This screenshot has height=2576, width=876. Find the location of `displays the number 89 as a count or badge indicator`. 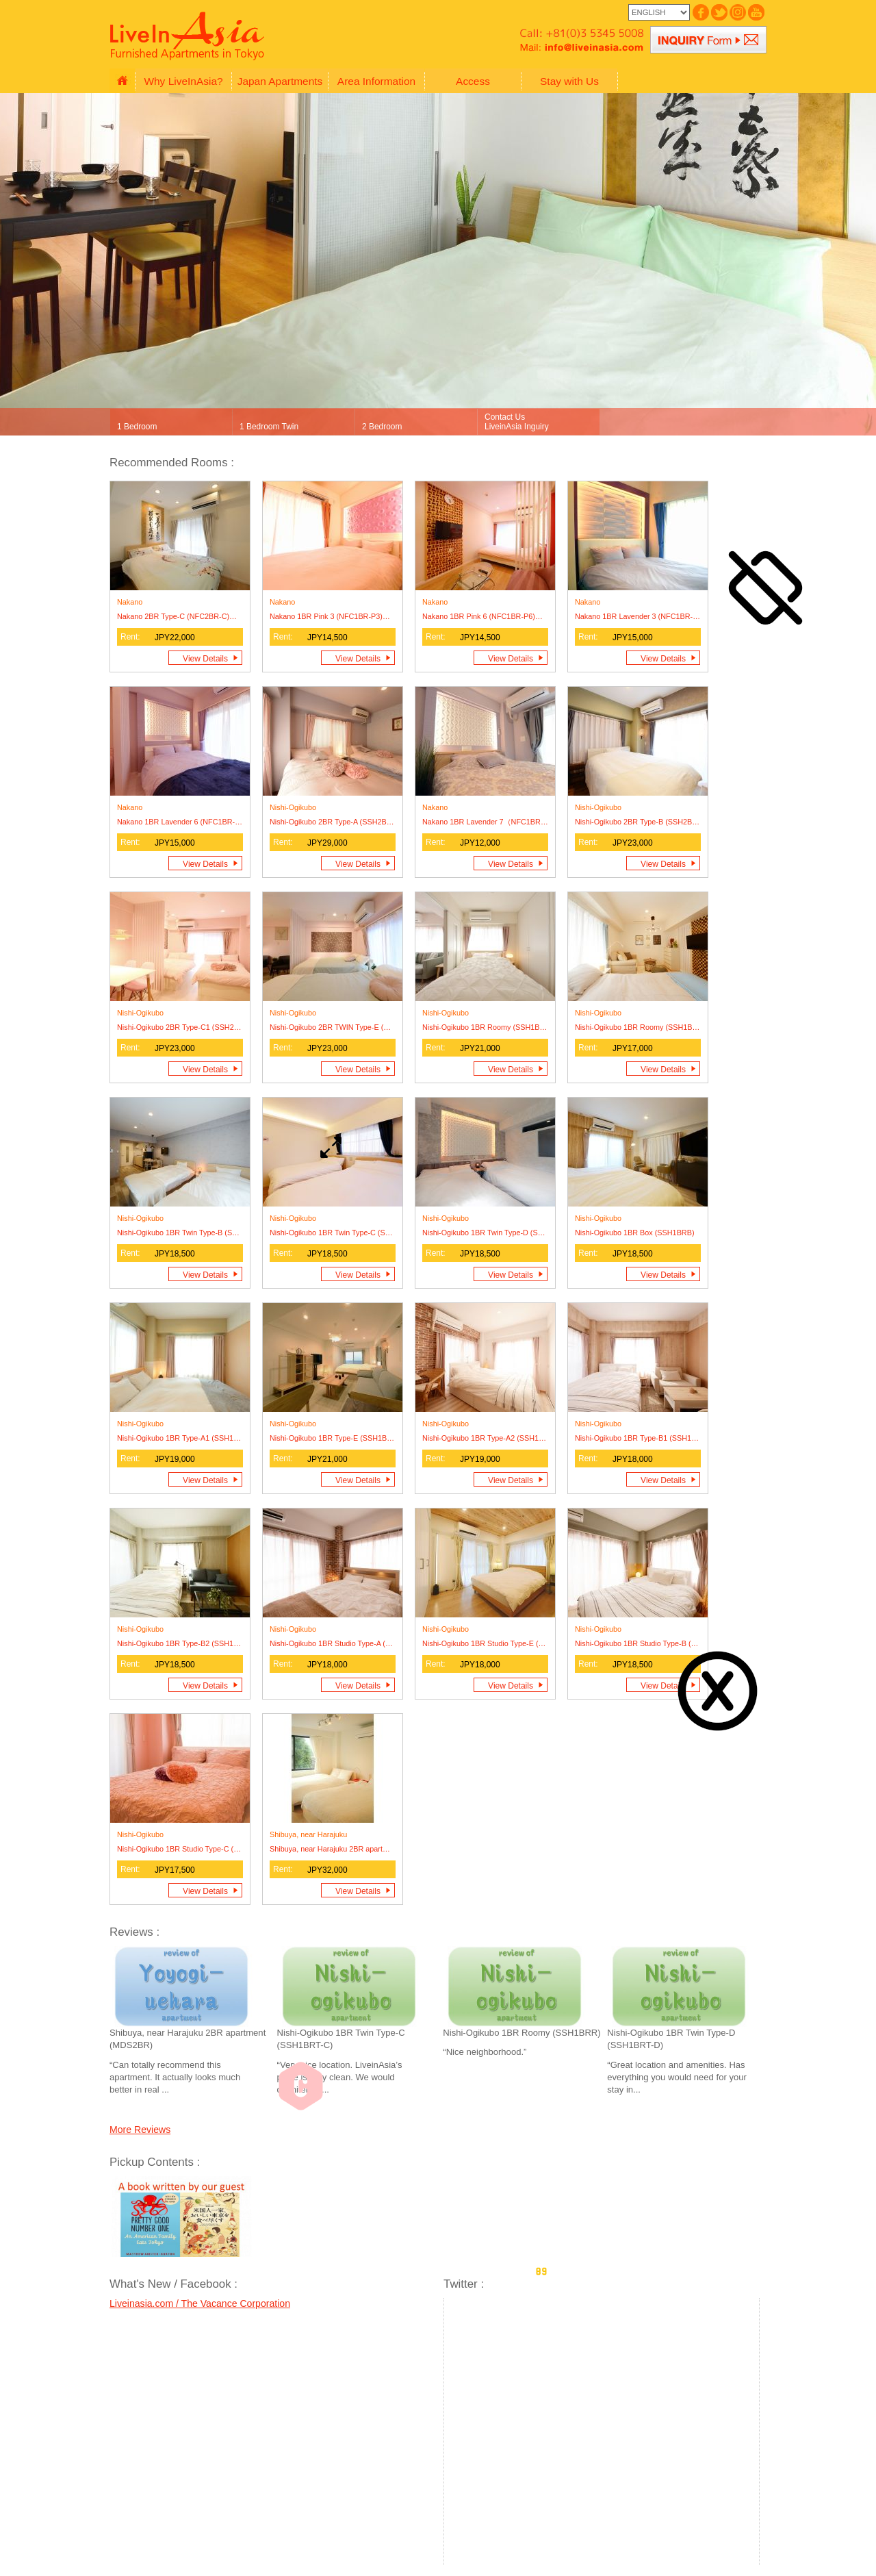

displays the number 89 as a count or badge indicator is located at coordinates (541, 2271).